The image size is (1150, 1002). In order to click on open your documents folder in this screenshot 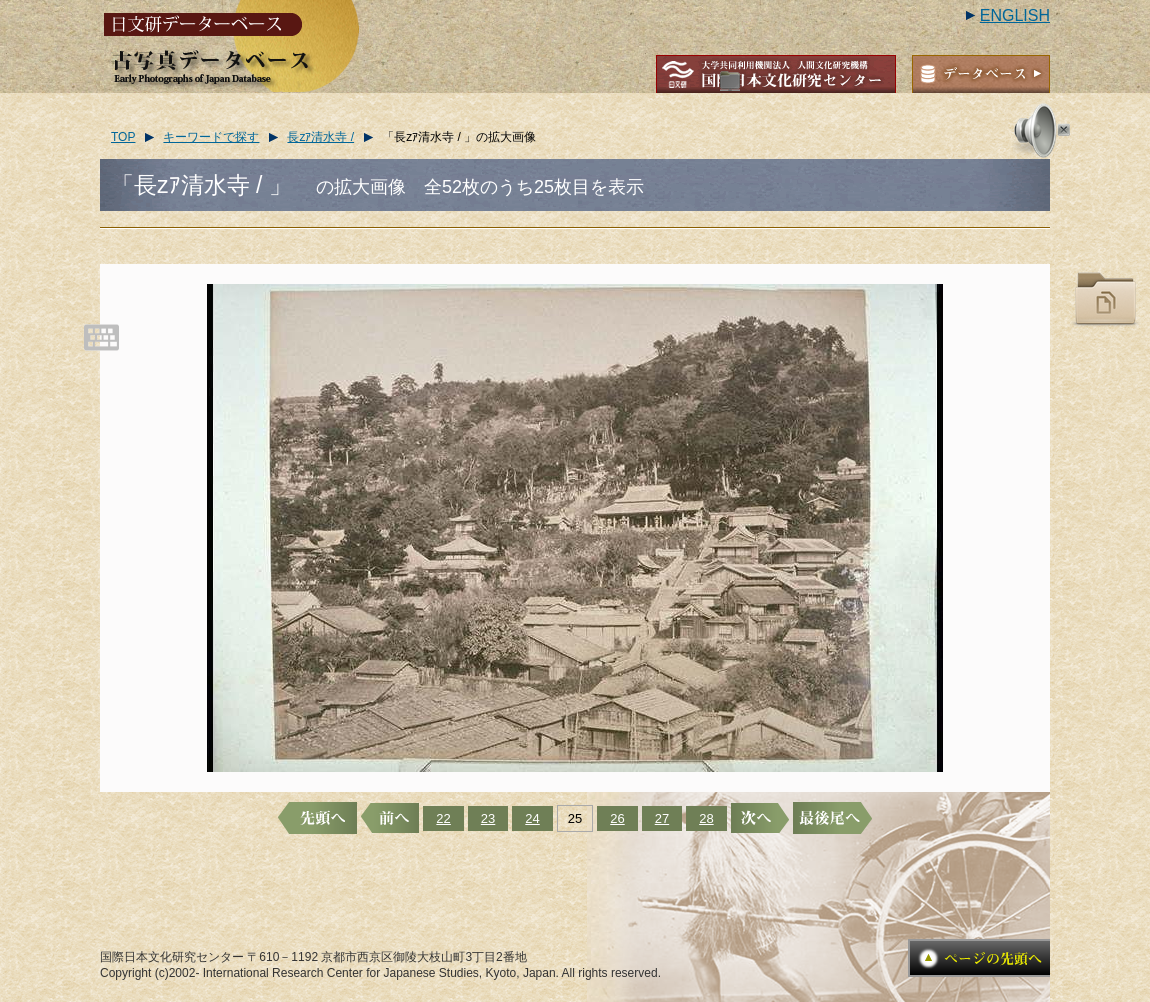, I will do `click(1105, 301)`.